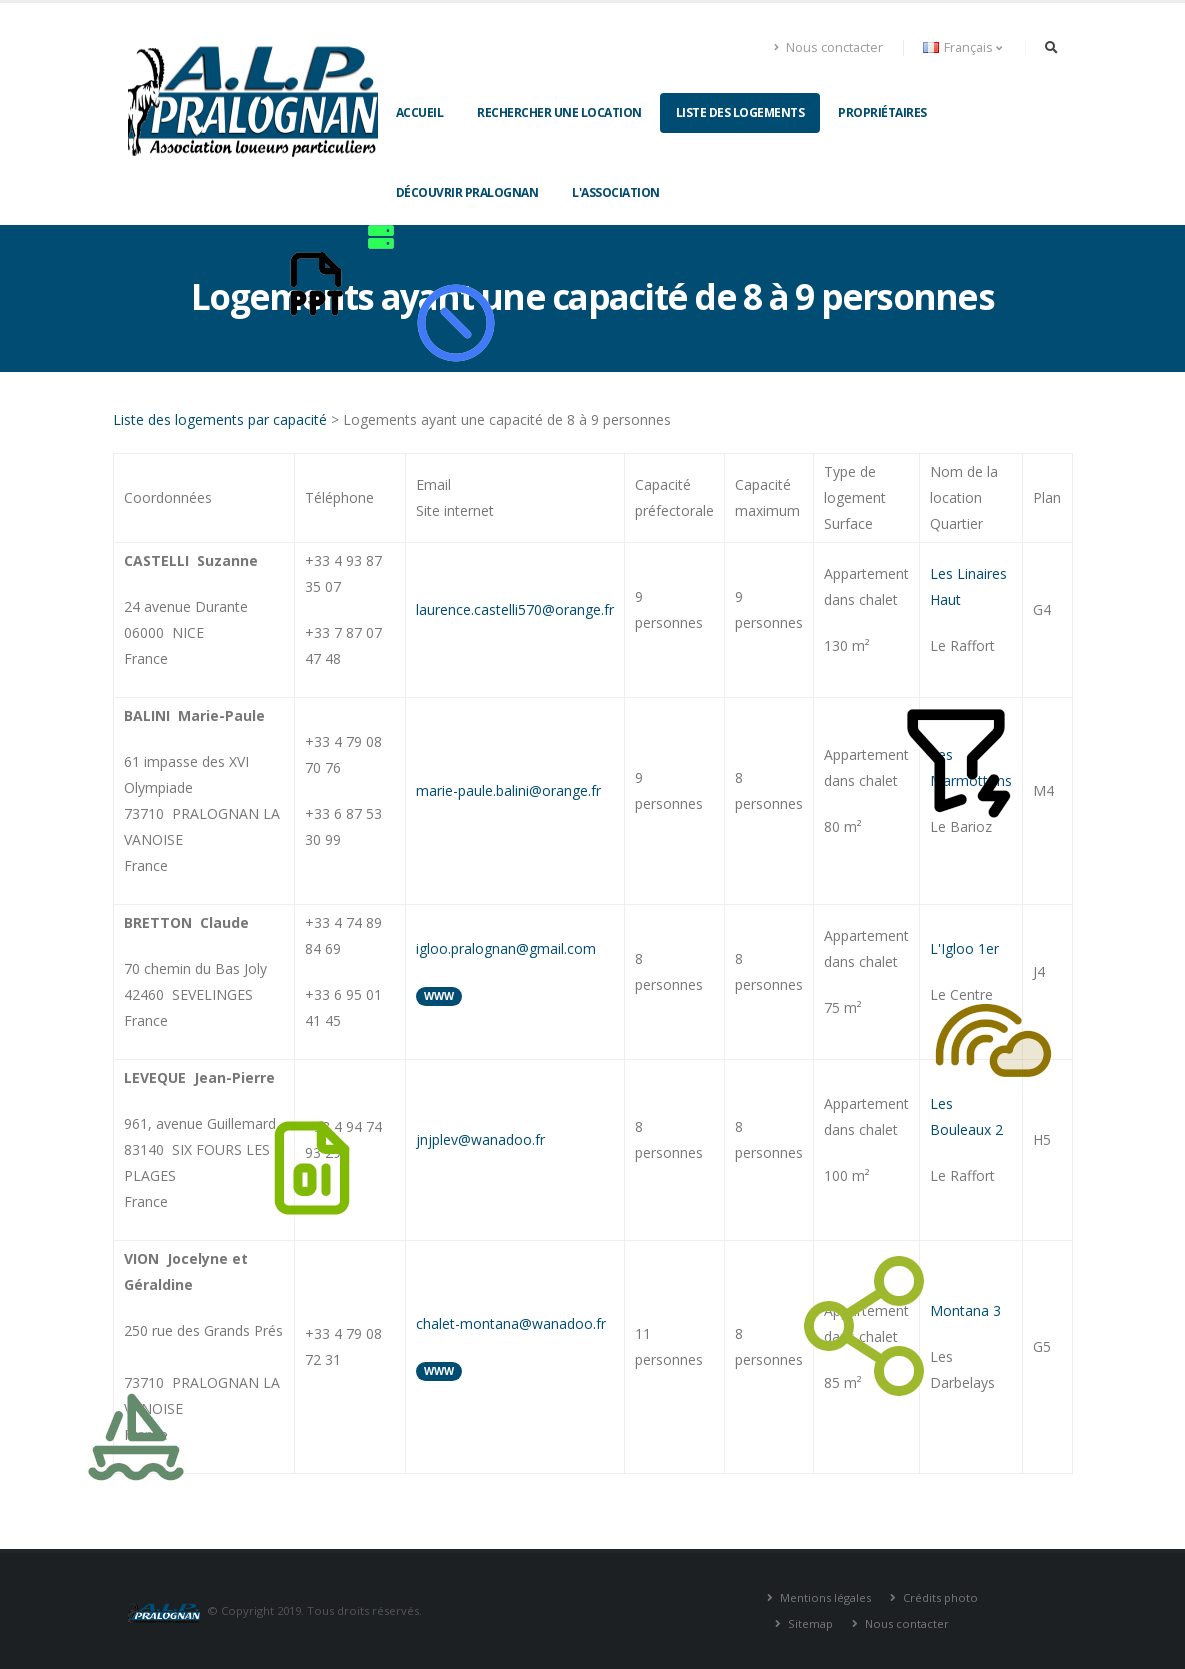 Image resolution: width=1185 pixels, height=1669 pixels. Describe the element at coordinates (869, 1326) in the screenshot. I see `share content to social networks` at that location.